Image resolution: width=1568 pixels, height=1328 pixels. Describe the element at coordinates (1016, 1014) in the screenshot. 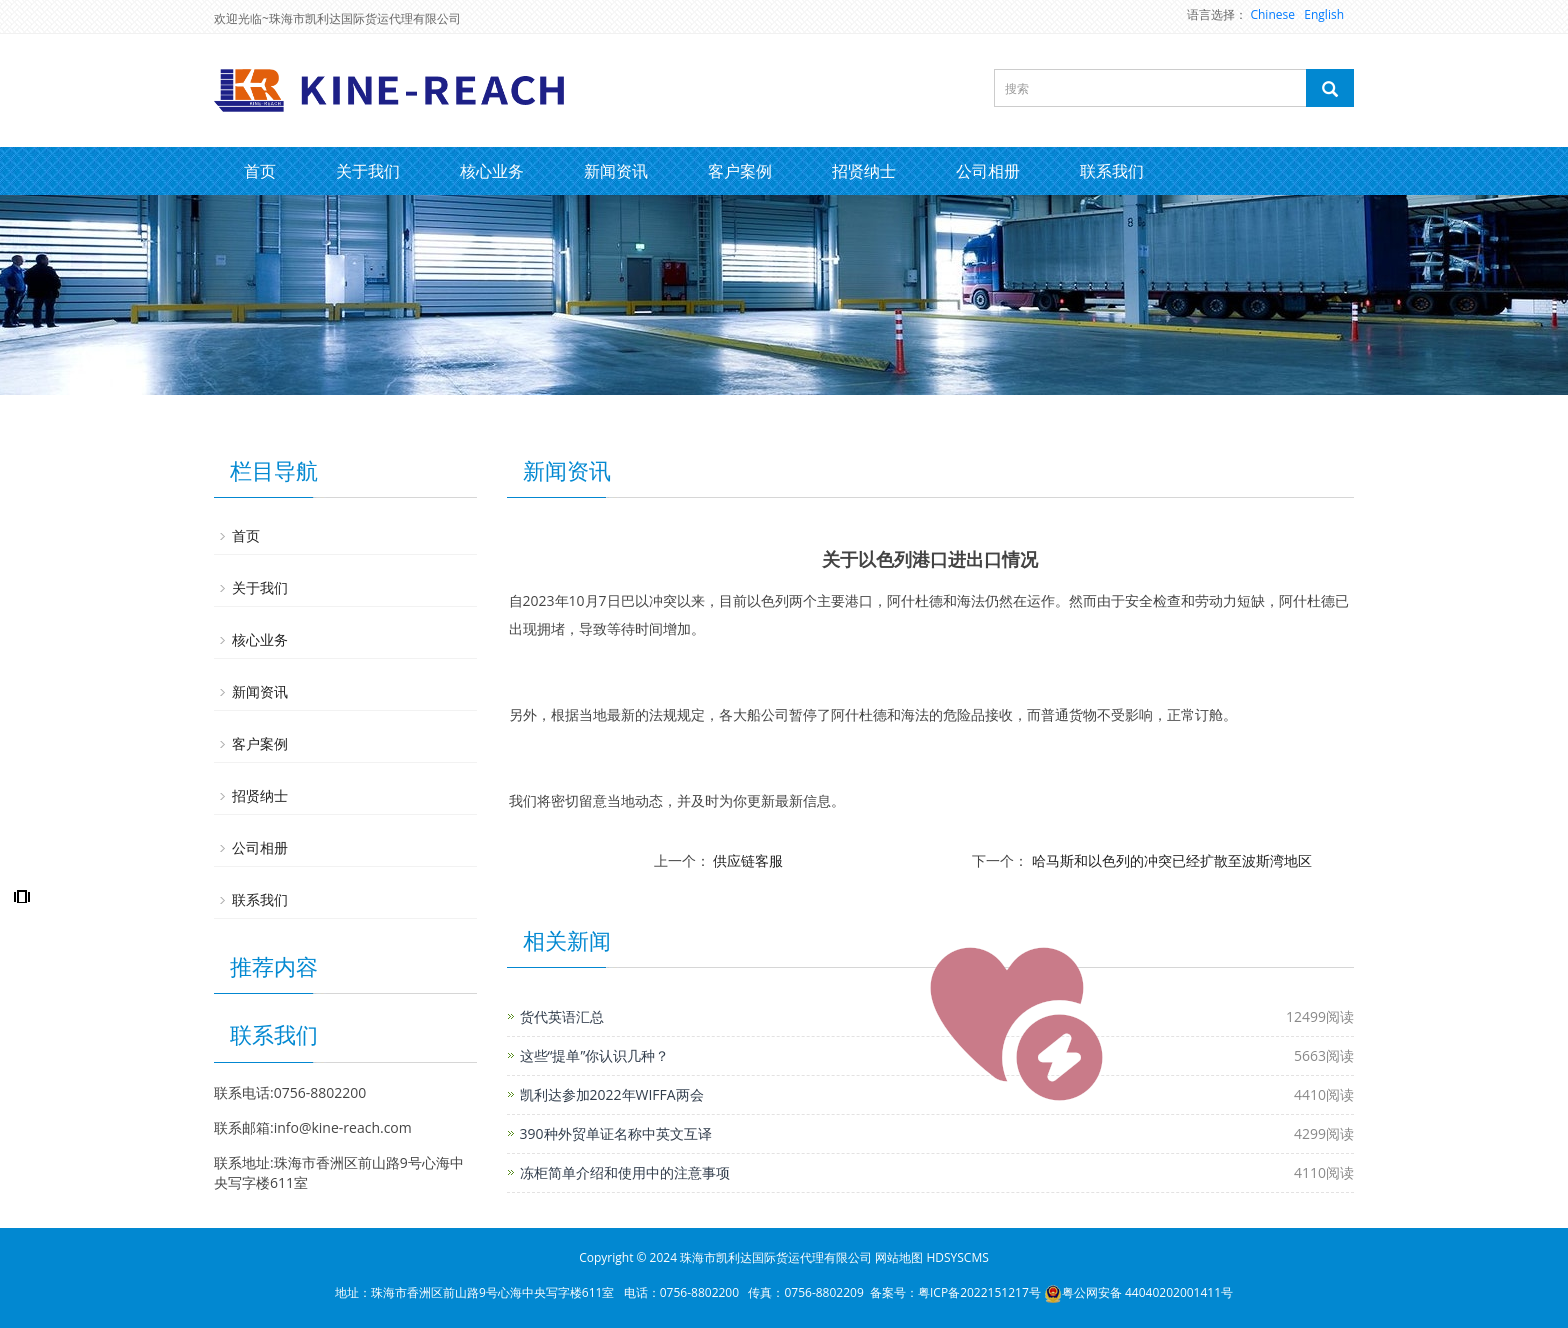

I see `quick access to favorite charging stations` at that location.